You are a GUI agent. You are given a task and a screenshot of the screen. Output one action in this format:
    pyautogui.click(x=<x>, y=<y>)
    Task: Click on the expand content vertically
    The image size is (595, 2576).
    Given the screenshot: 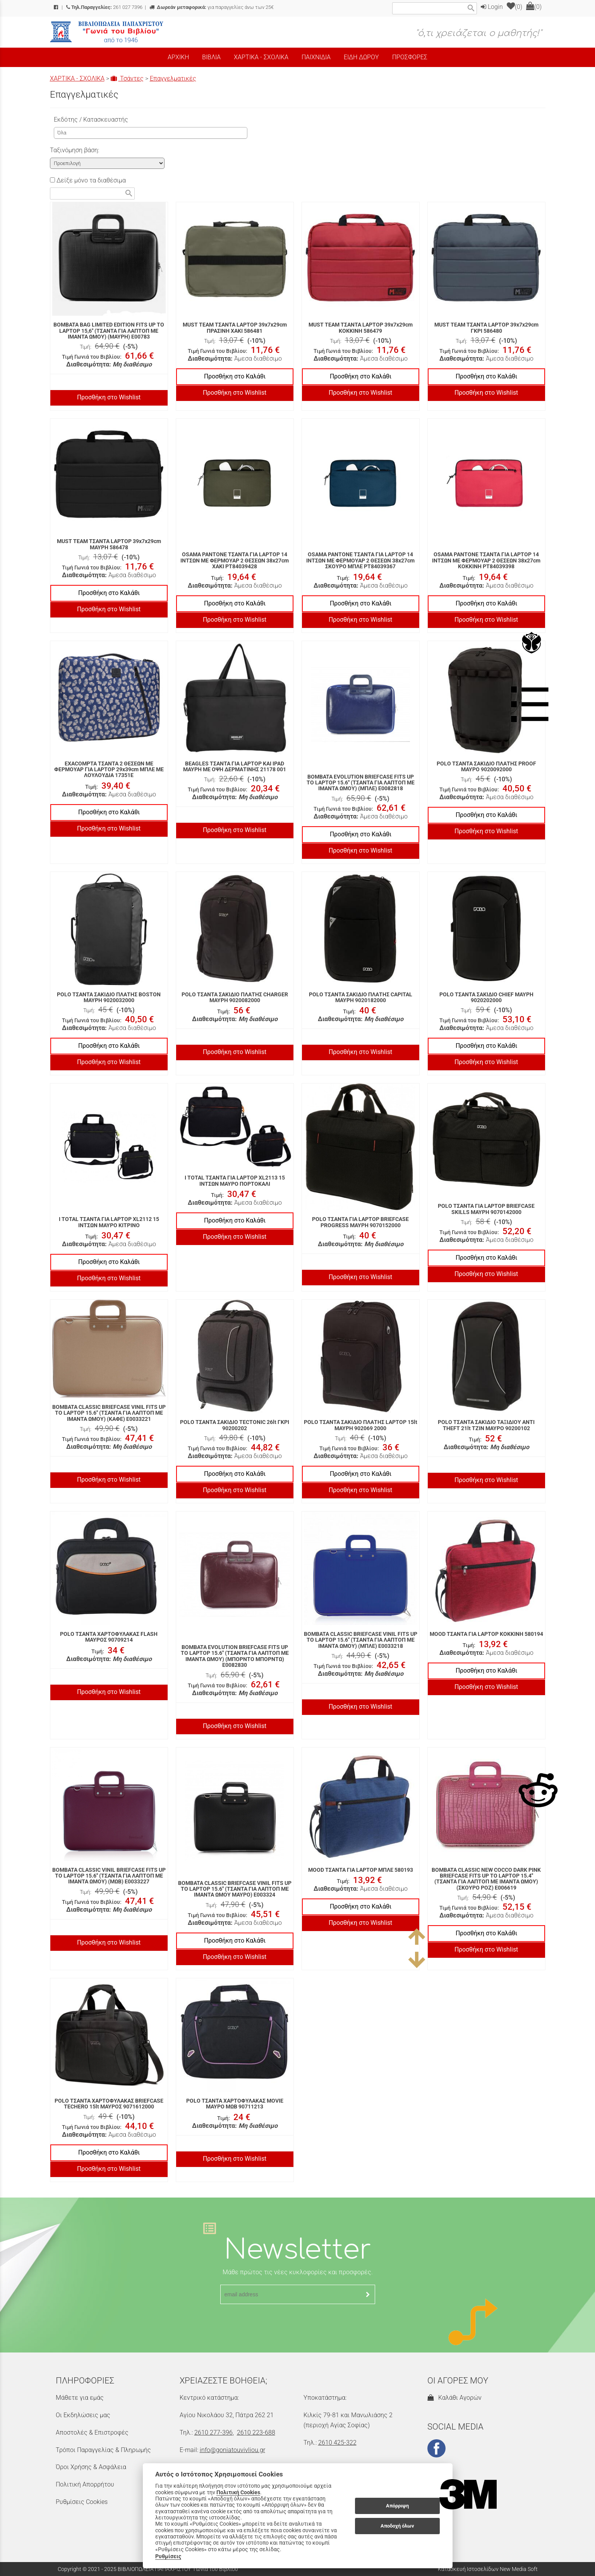 What is the action you would take?
    pyautogui.click(x=417, y=1948)
    